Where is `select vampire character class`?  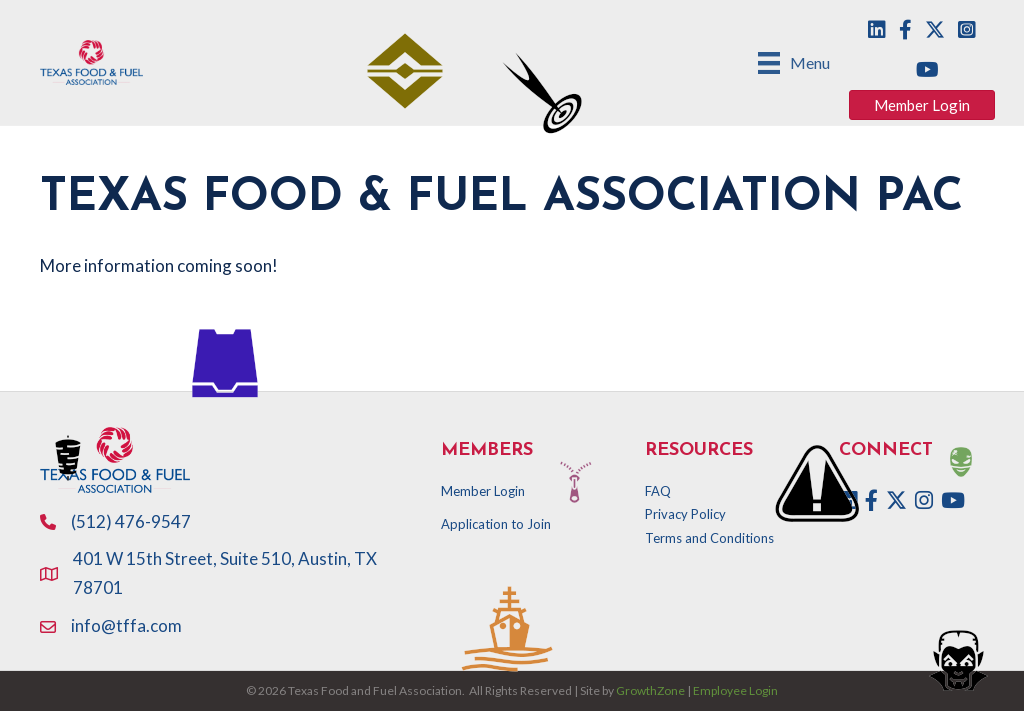
select vampire character class is located at coordinates (958, 660).